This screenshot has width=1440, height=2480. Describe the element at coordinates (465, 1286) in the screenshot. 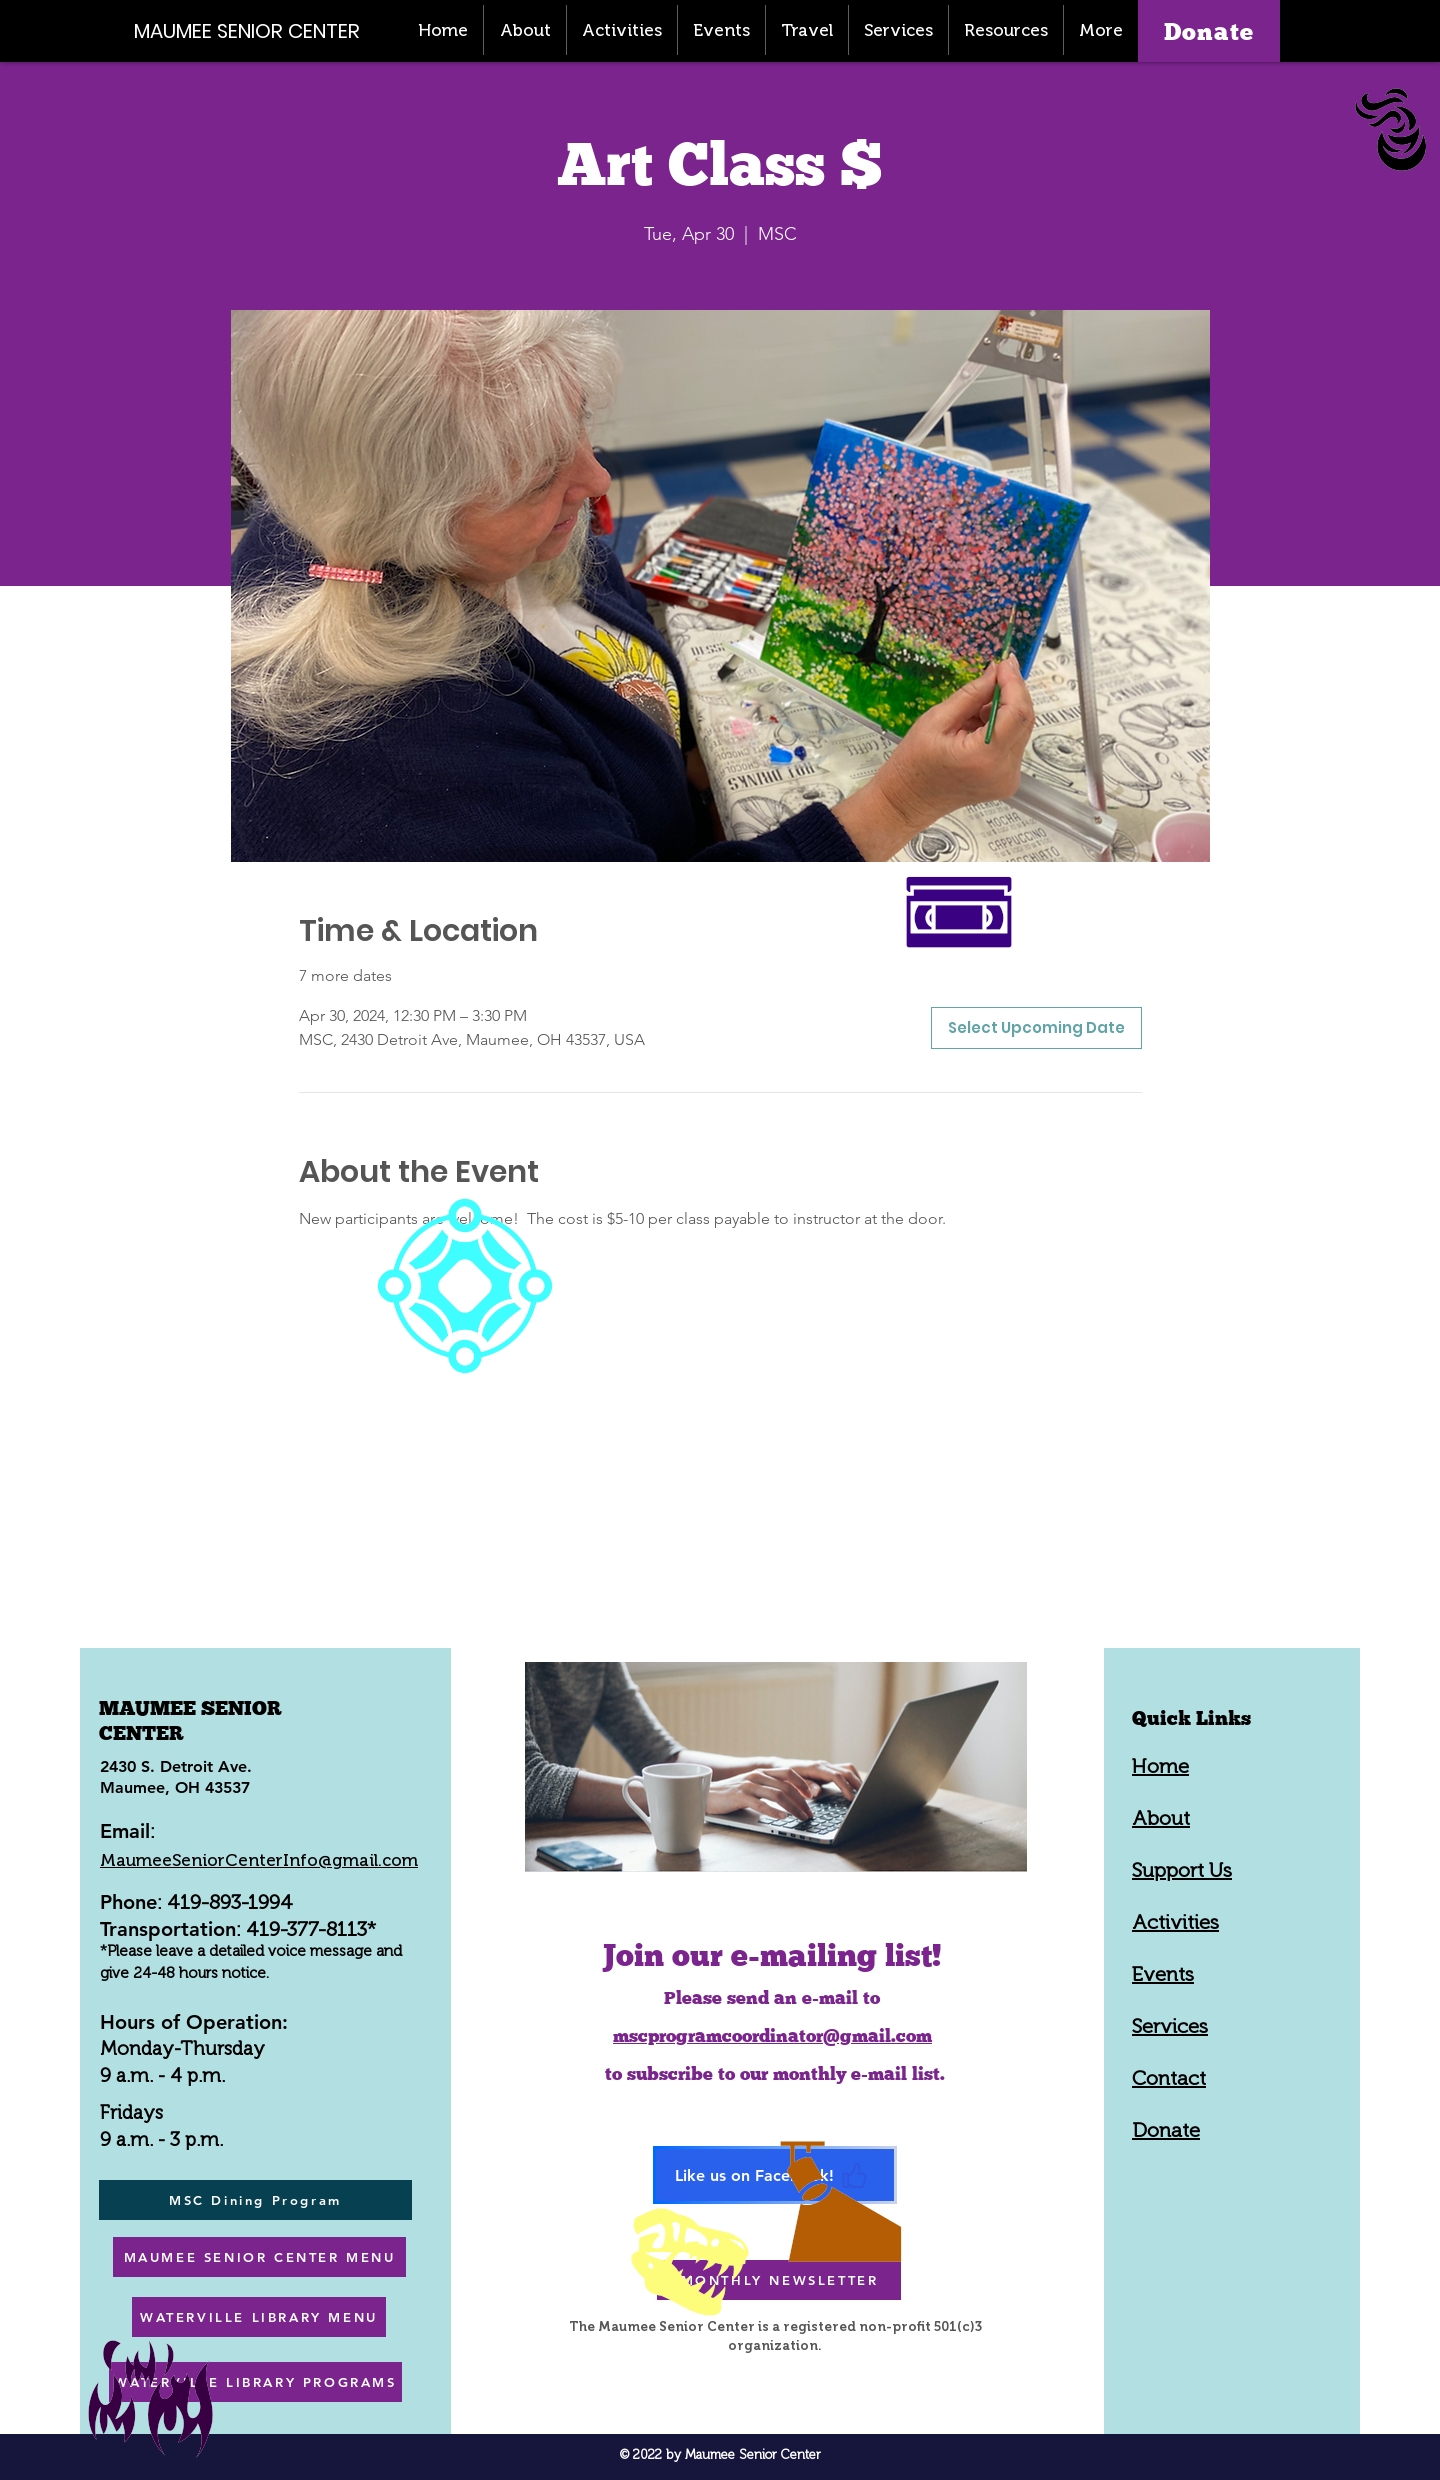

I see `network or connection hub icon` at that location.